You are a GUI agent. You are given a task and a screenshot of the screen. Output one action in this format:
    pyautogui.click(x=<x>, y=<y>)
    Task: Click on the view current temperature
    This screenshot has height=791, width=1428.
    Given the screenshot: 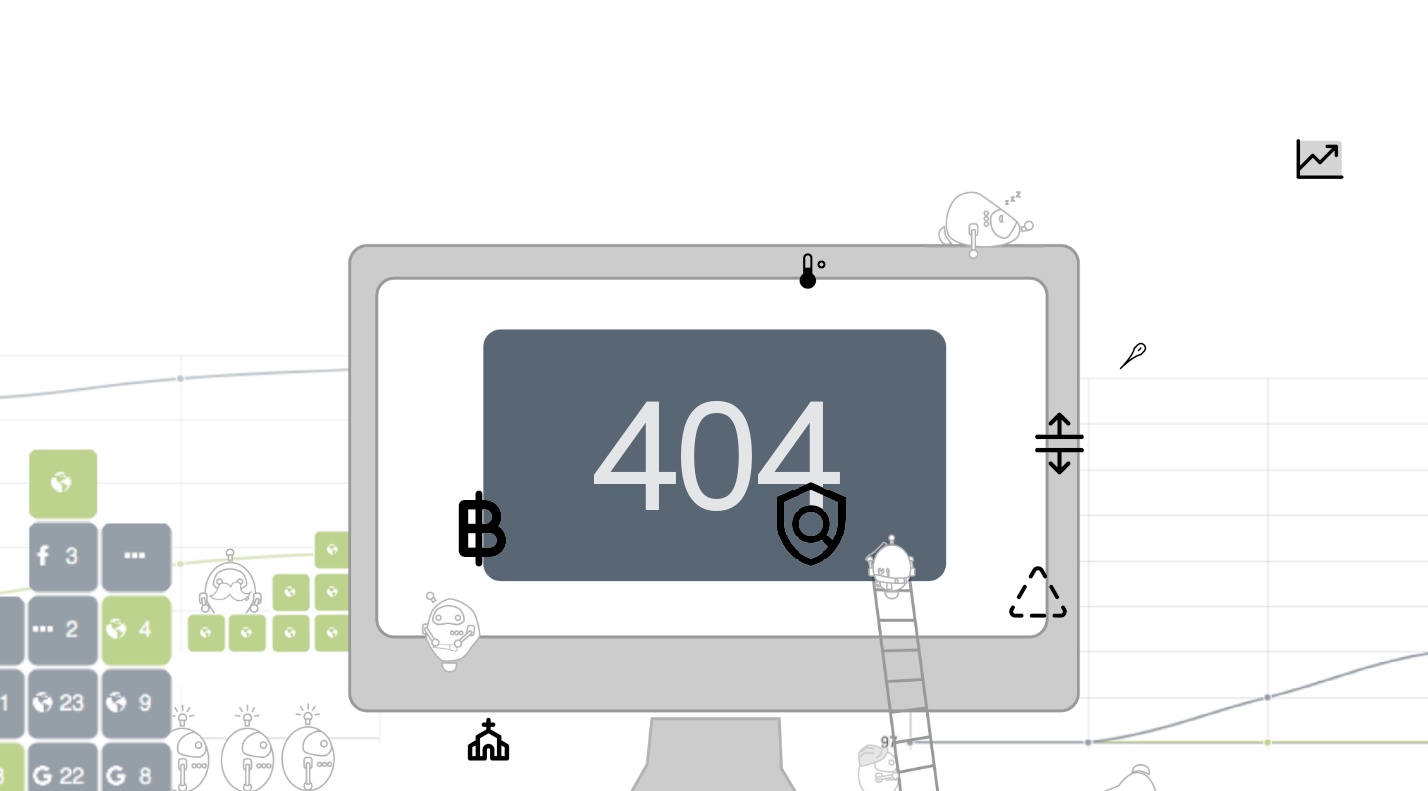 What is the action you would take?
    pyautogui.click(x=809, y=271)
    